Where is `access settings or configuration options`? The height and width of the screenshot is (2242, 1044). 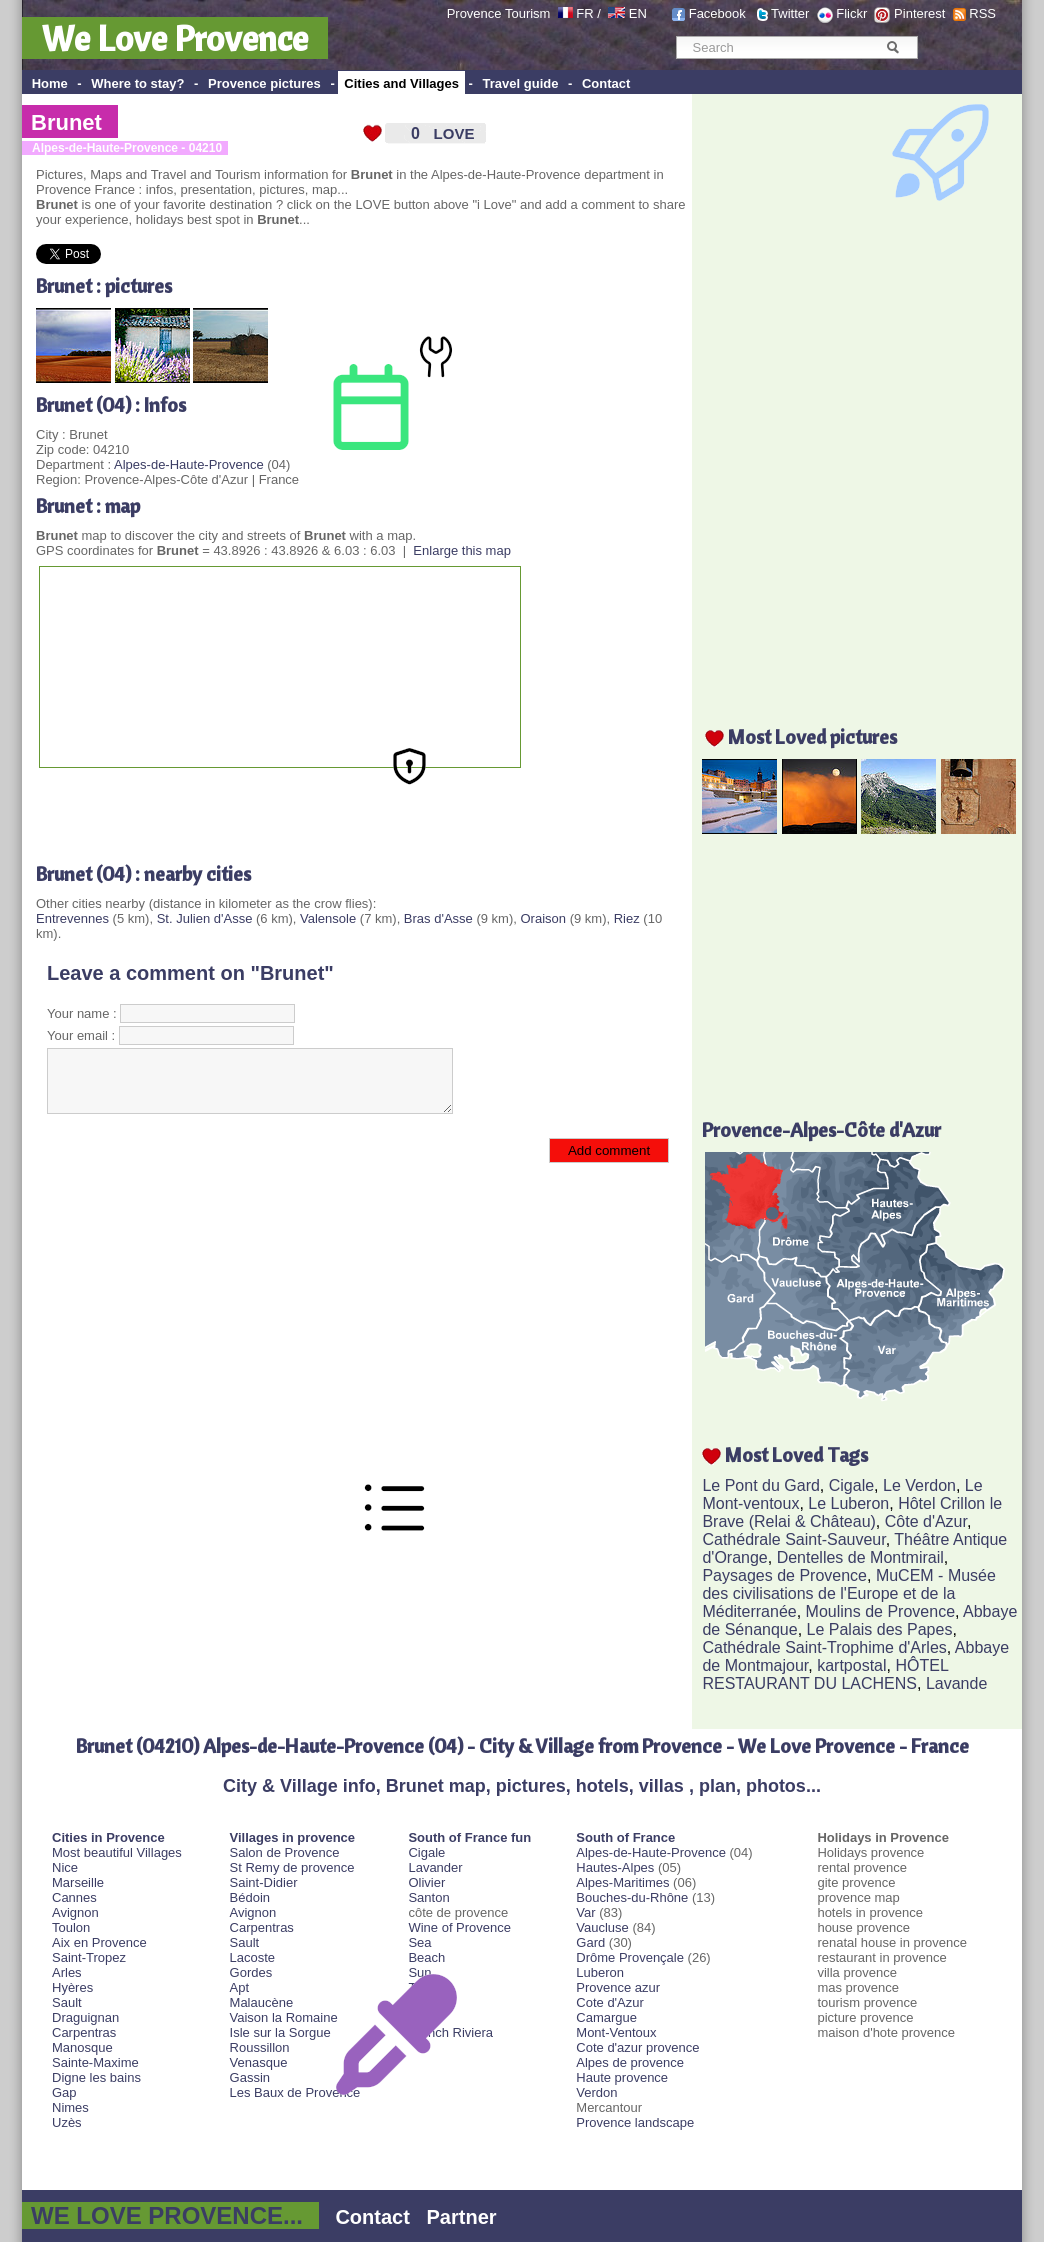
access settings or configuration options is located at coordinates (436, 357).